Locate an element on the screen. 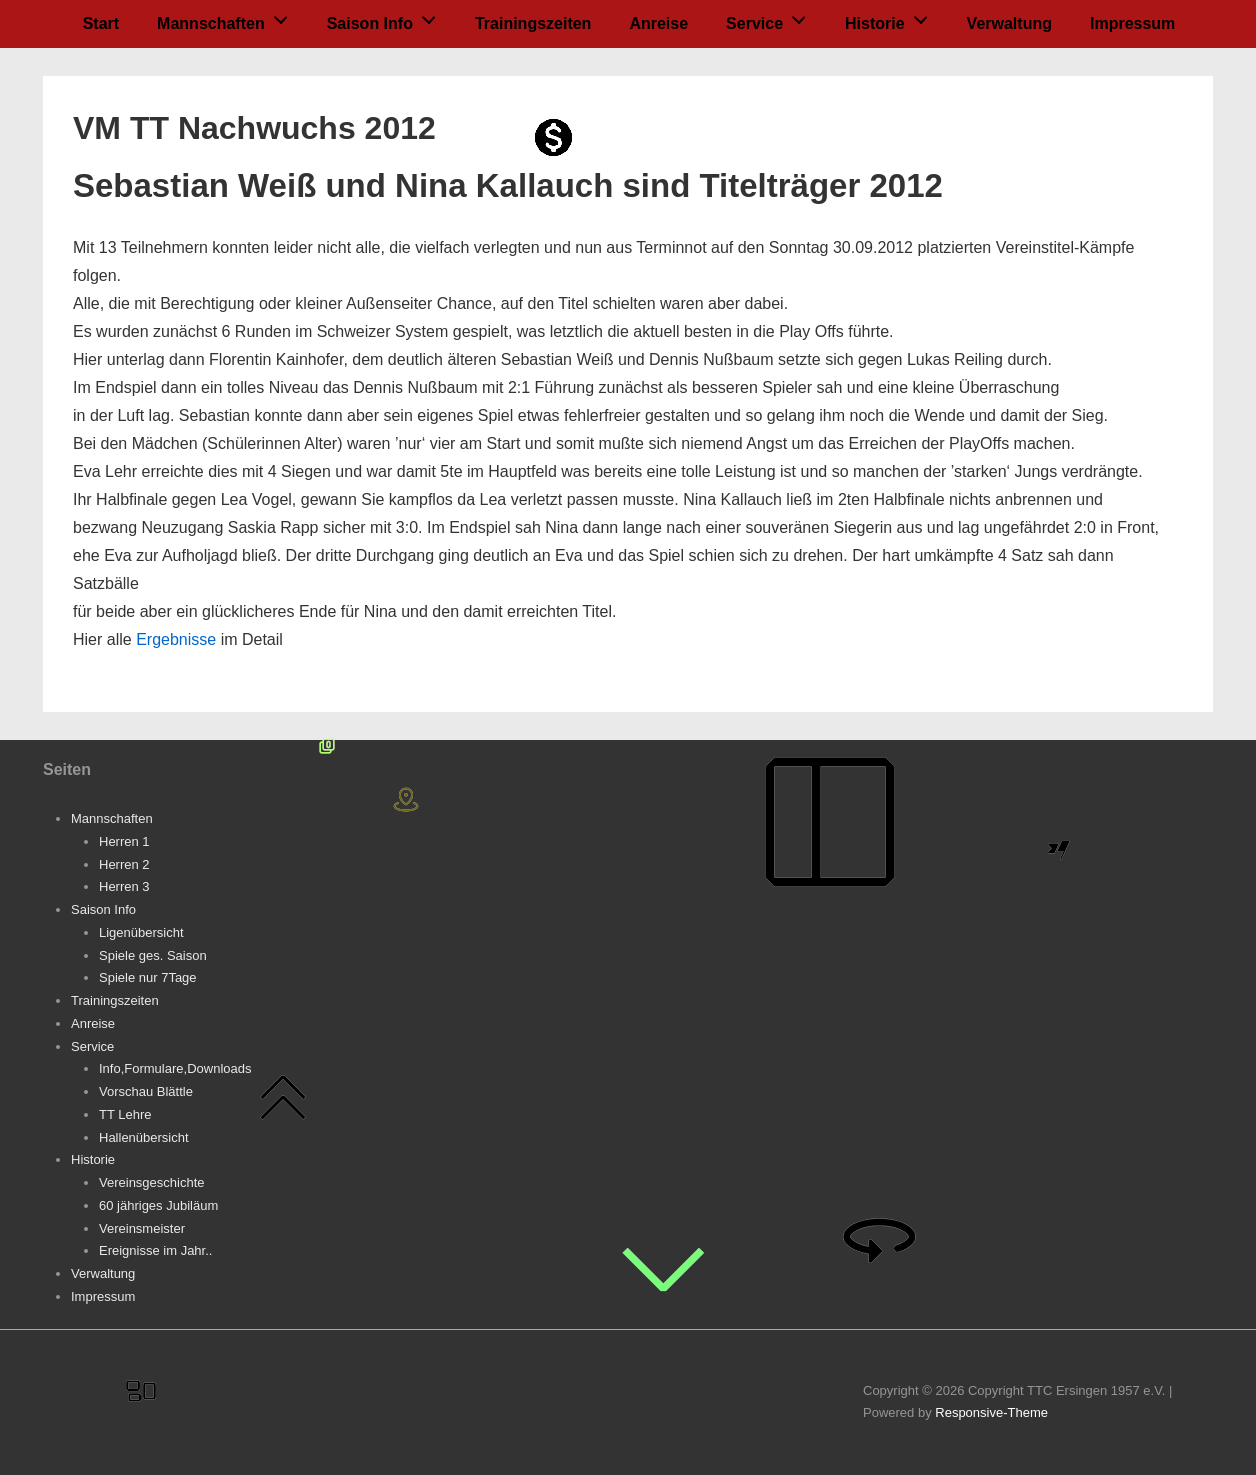  hide the left sidebar panel is located at coordinates (830, 822).